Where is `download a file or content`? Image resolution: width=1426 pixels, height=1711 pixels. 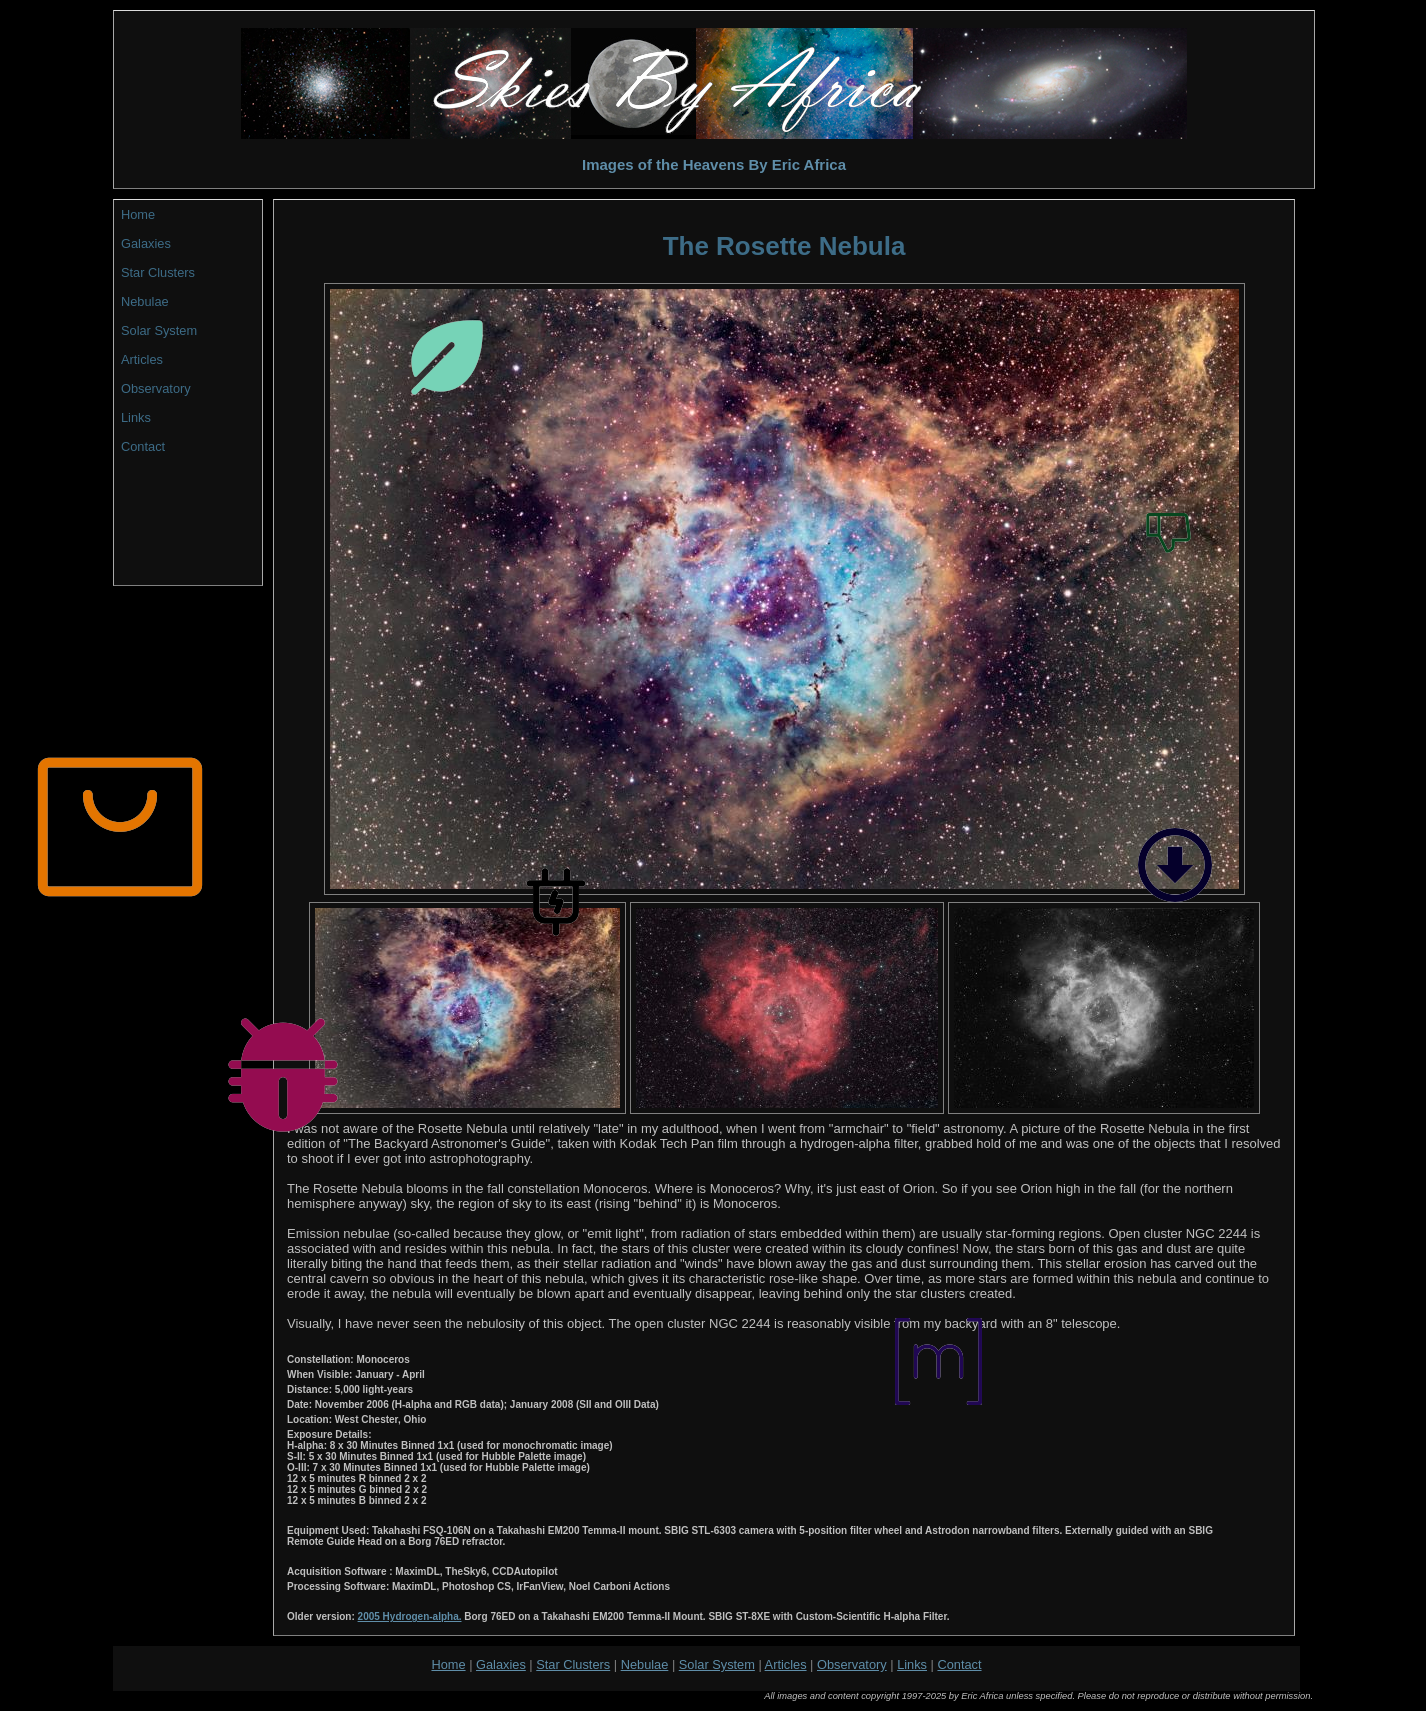 download a file or content is located at coordinates (1175, 865).